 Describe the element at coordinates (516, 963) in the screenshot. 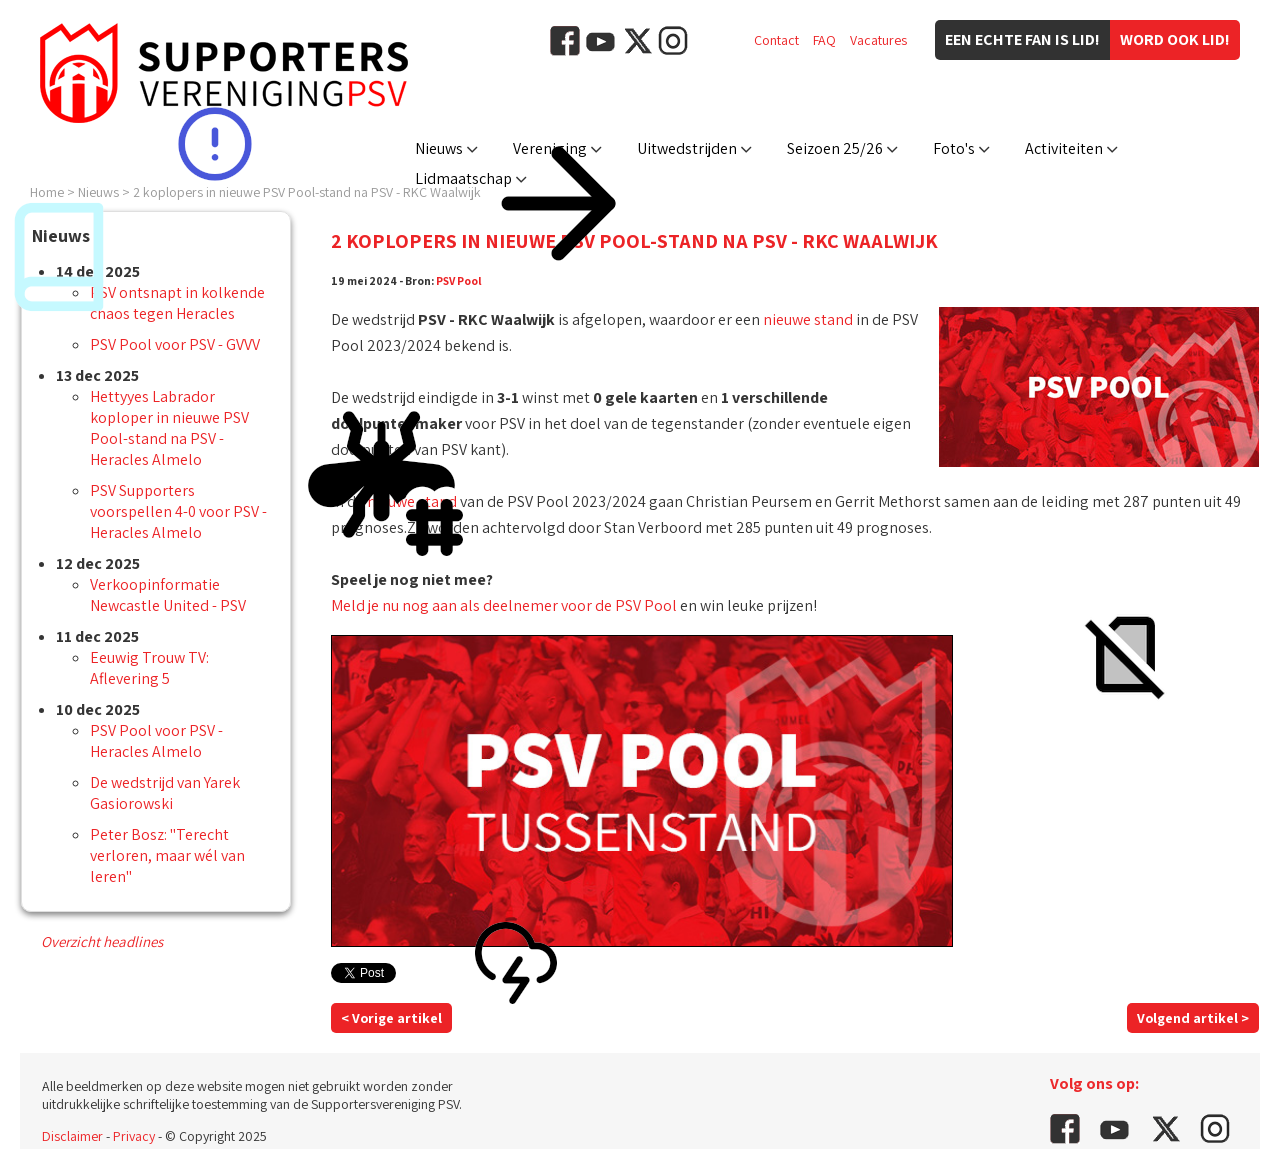

I see `indicates thunderstorm or severe weather conditions` at that location.